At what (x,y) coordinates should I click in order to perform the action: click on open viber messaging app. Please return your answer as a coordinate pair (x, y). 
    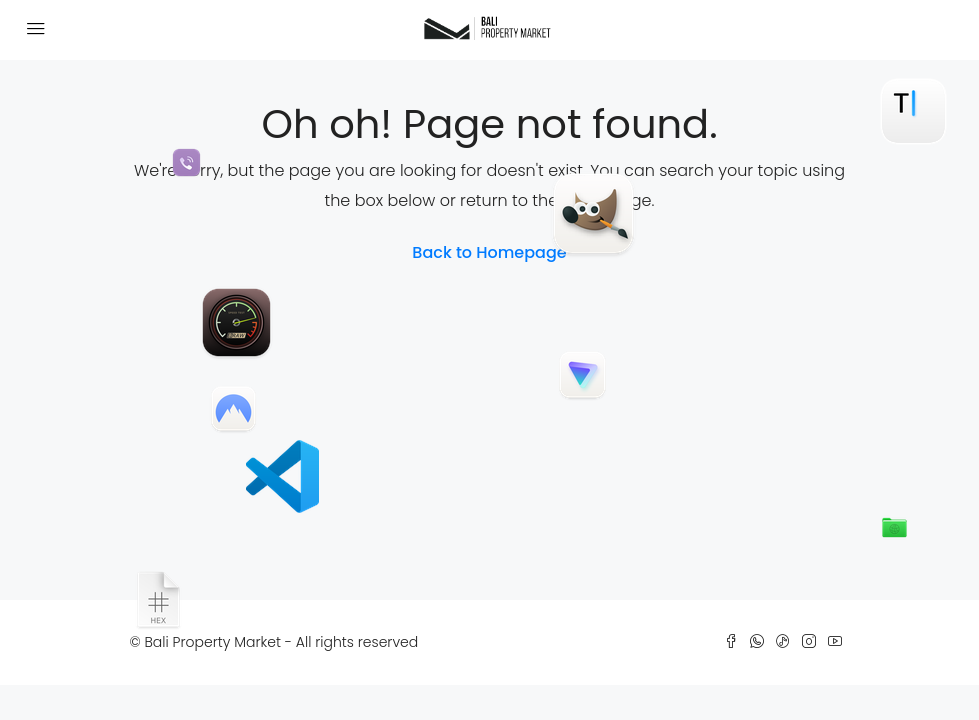
    Looking at the image, I should click on (186, 162).